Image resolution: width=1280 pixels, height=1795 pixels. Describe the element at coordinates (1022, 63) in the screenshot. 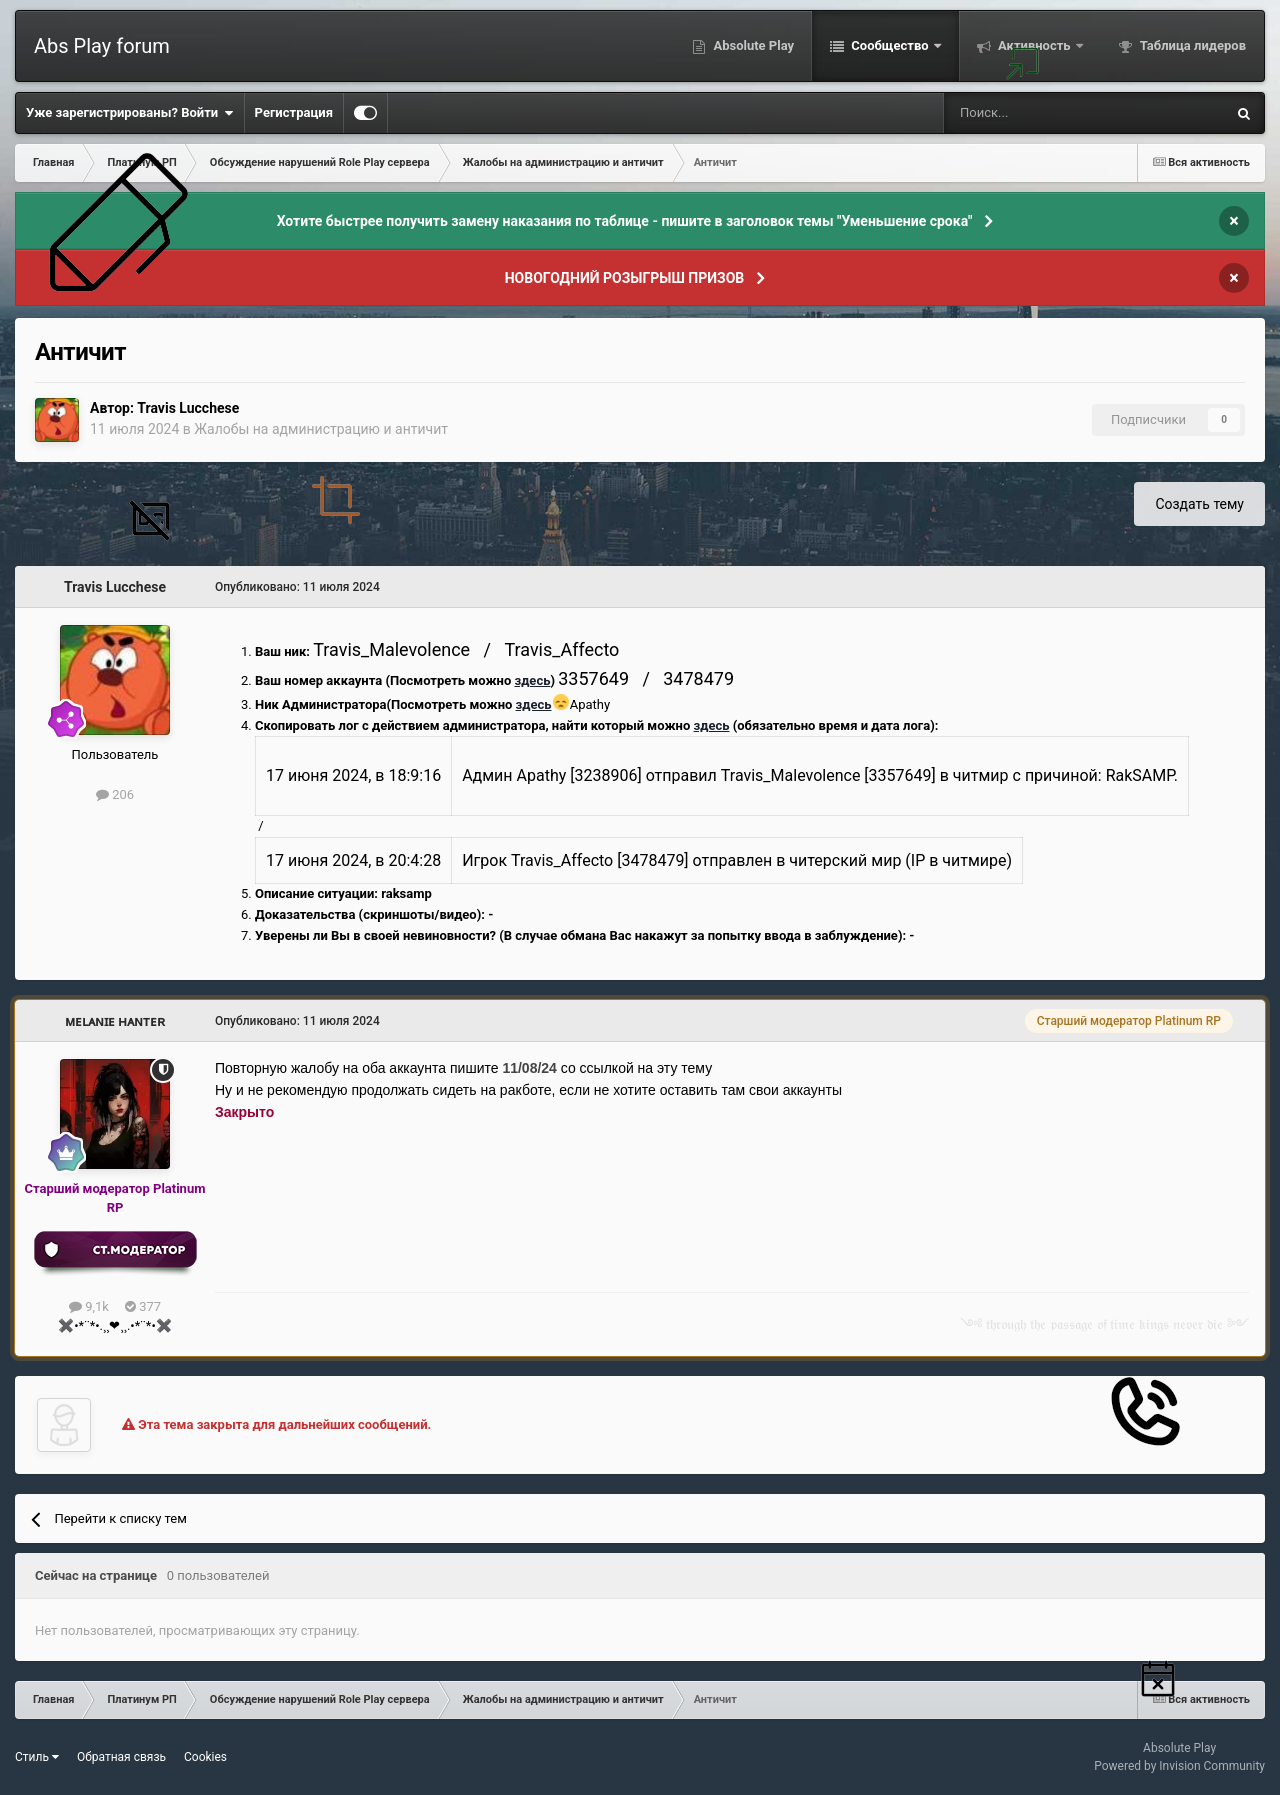

I see `import or bring content into a container` at that location.